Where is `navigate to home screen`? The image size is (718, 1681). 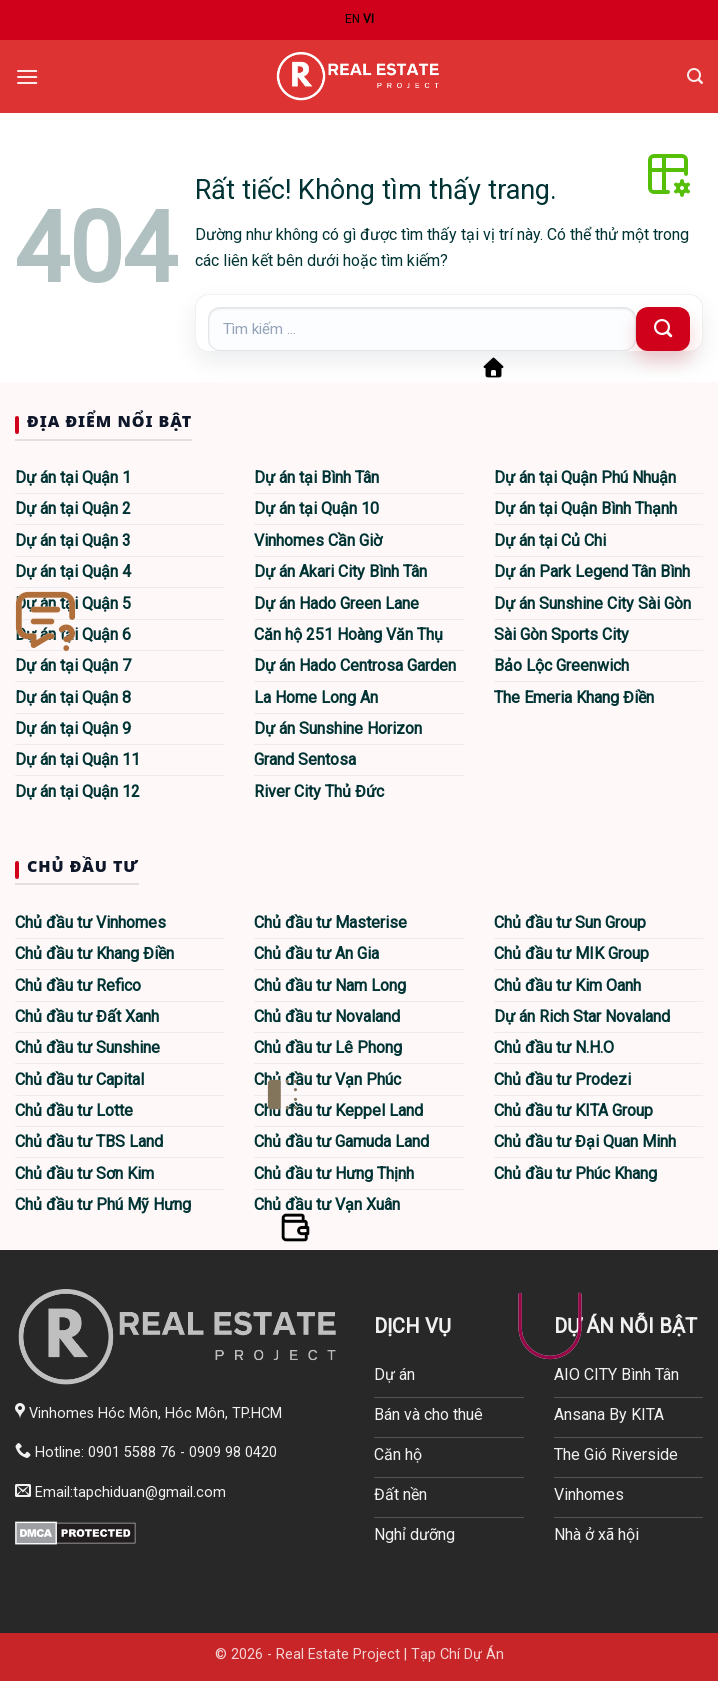
navigate to home screen is located at coordinates (493, 367).